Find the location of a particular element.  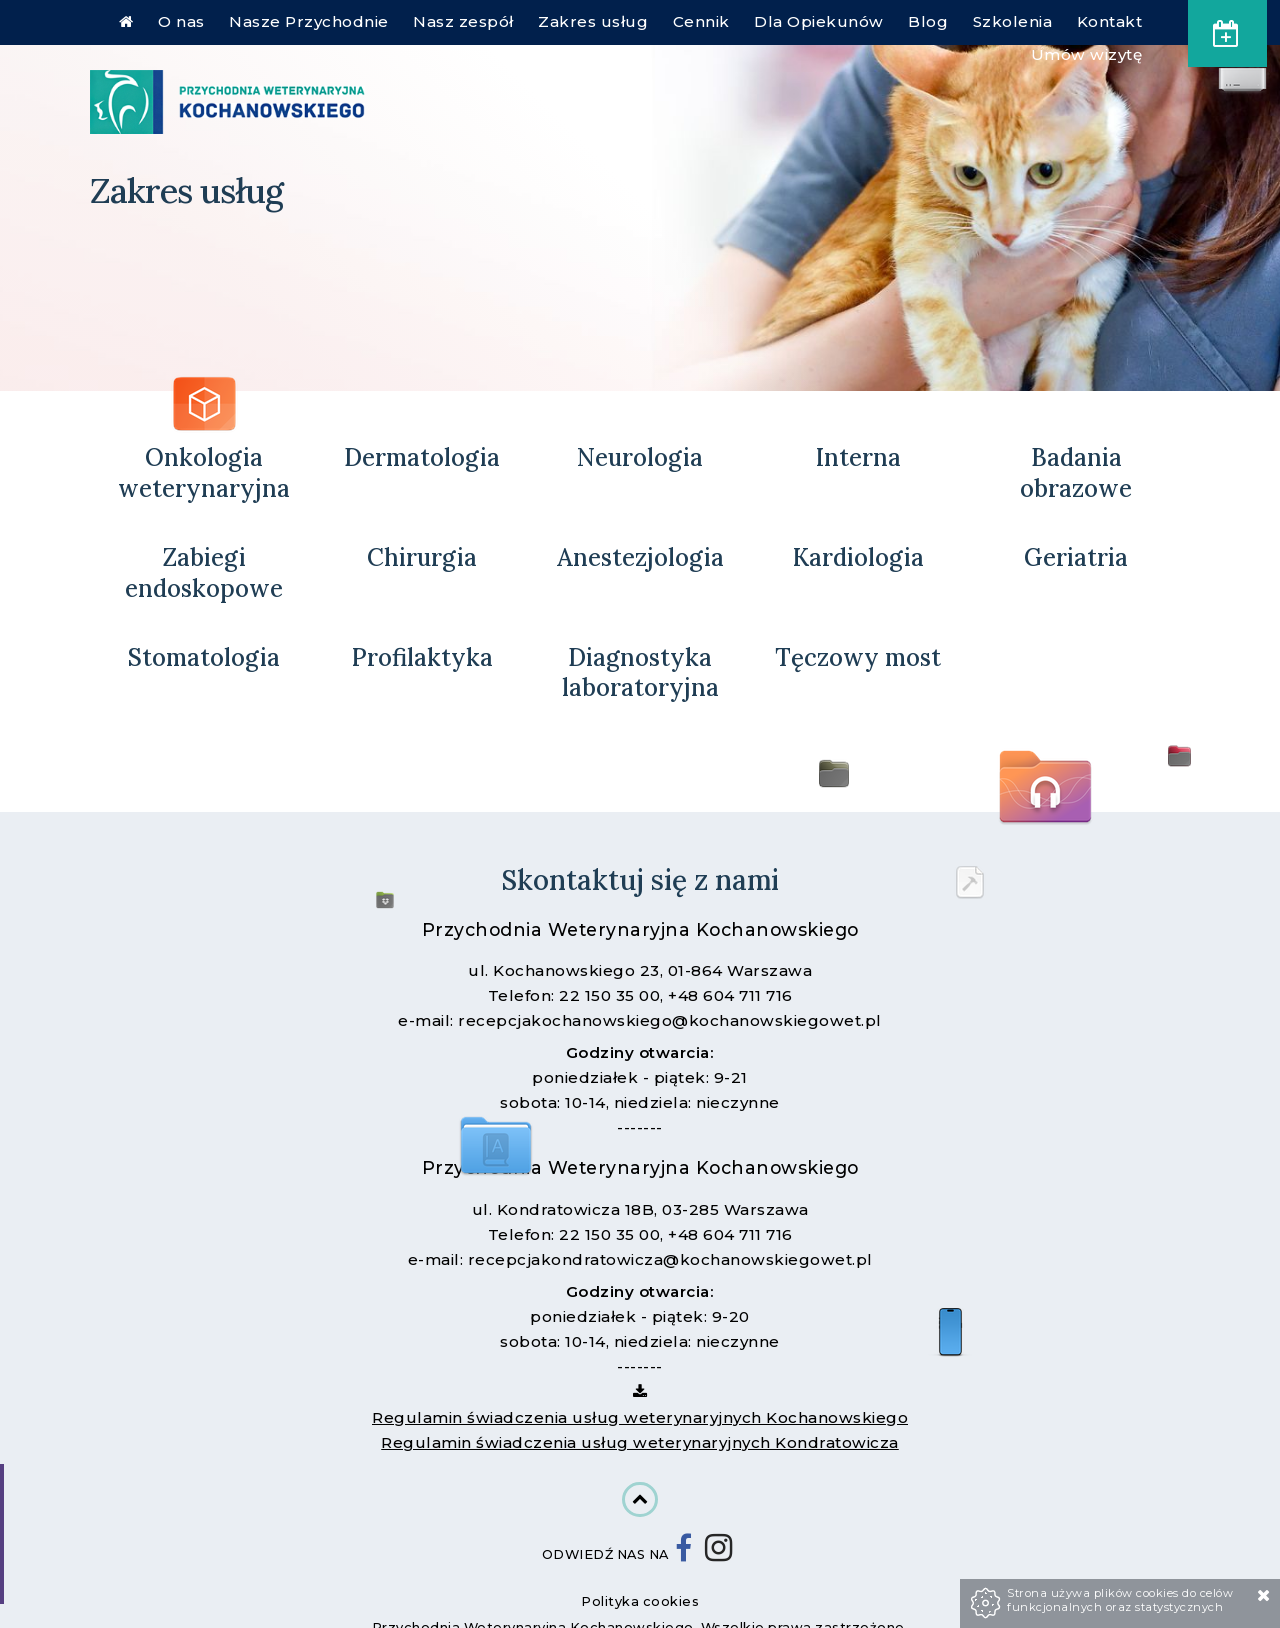

indicates a folder is currently open or expanded is located at coordinates (834, 773).